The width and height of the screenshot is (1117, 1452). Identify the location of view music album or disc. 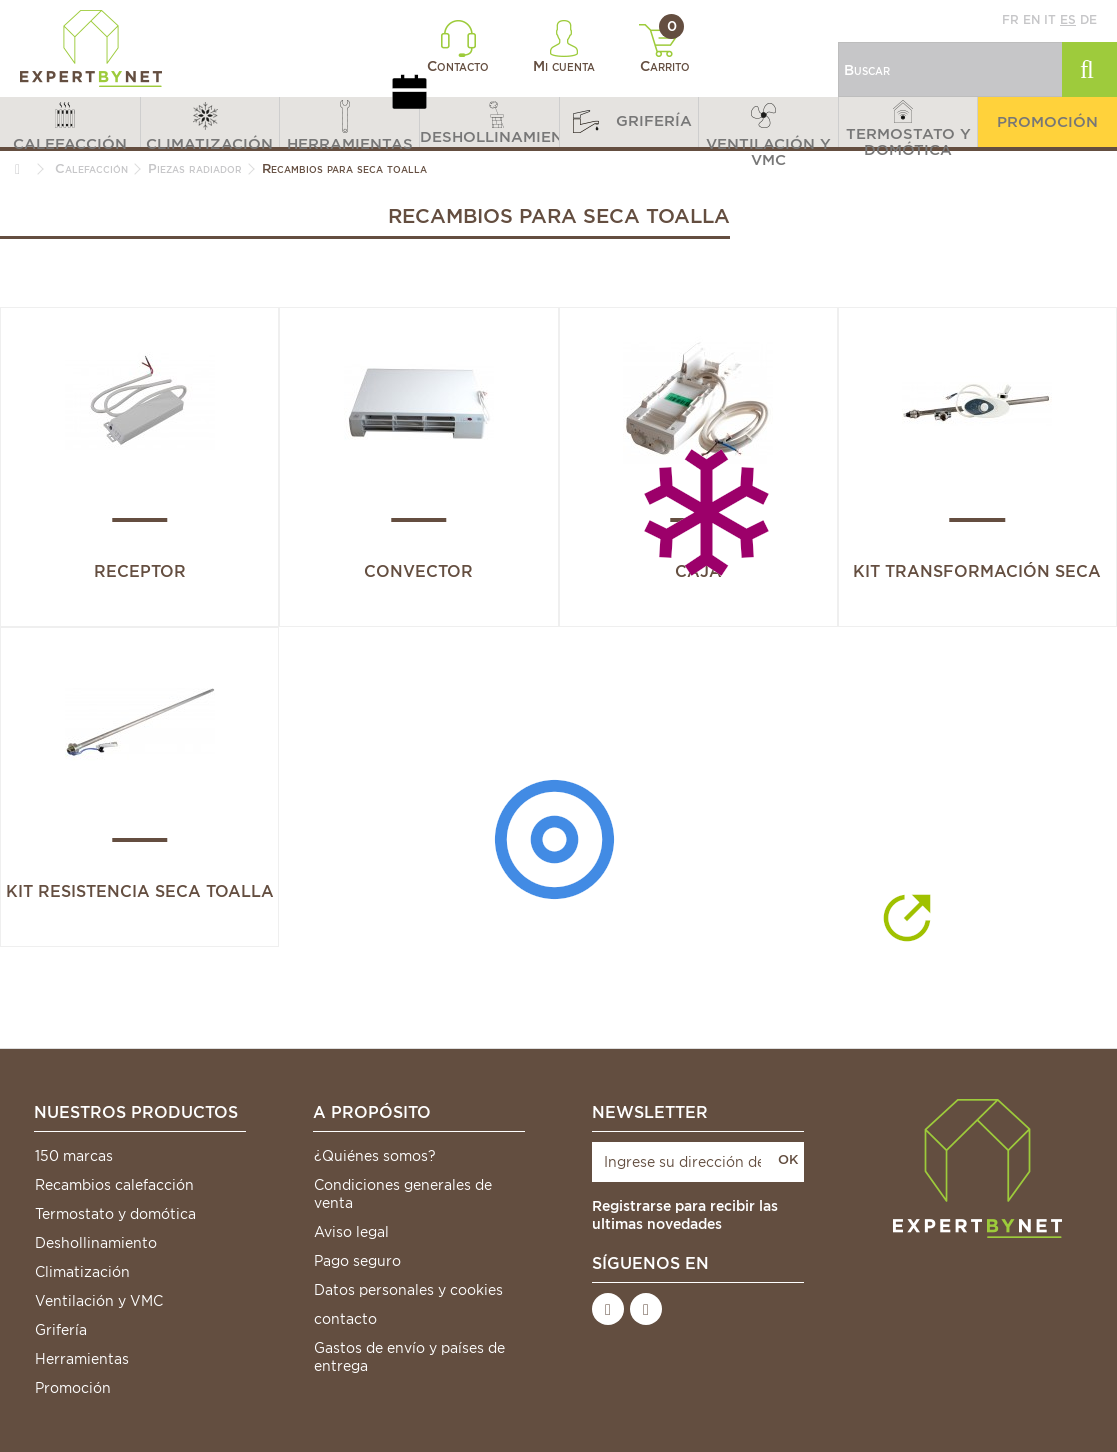
(554, 839).